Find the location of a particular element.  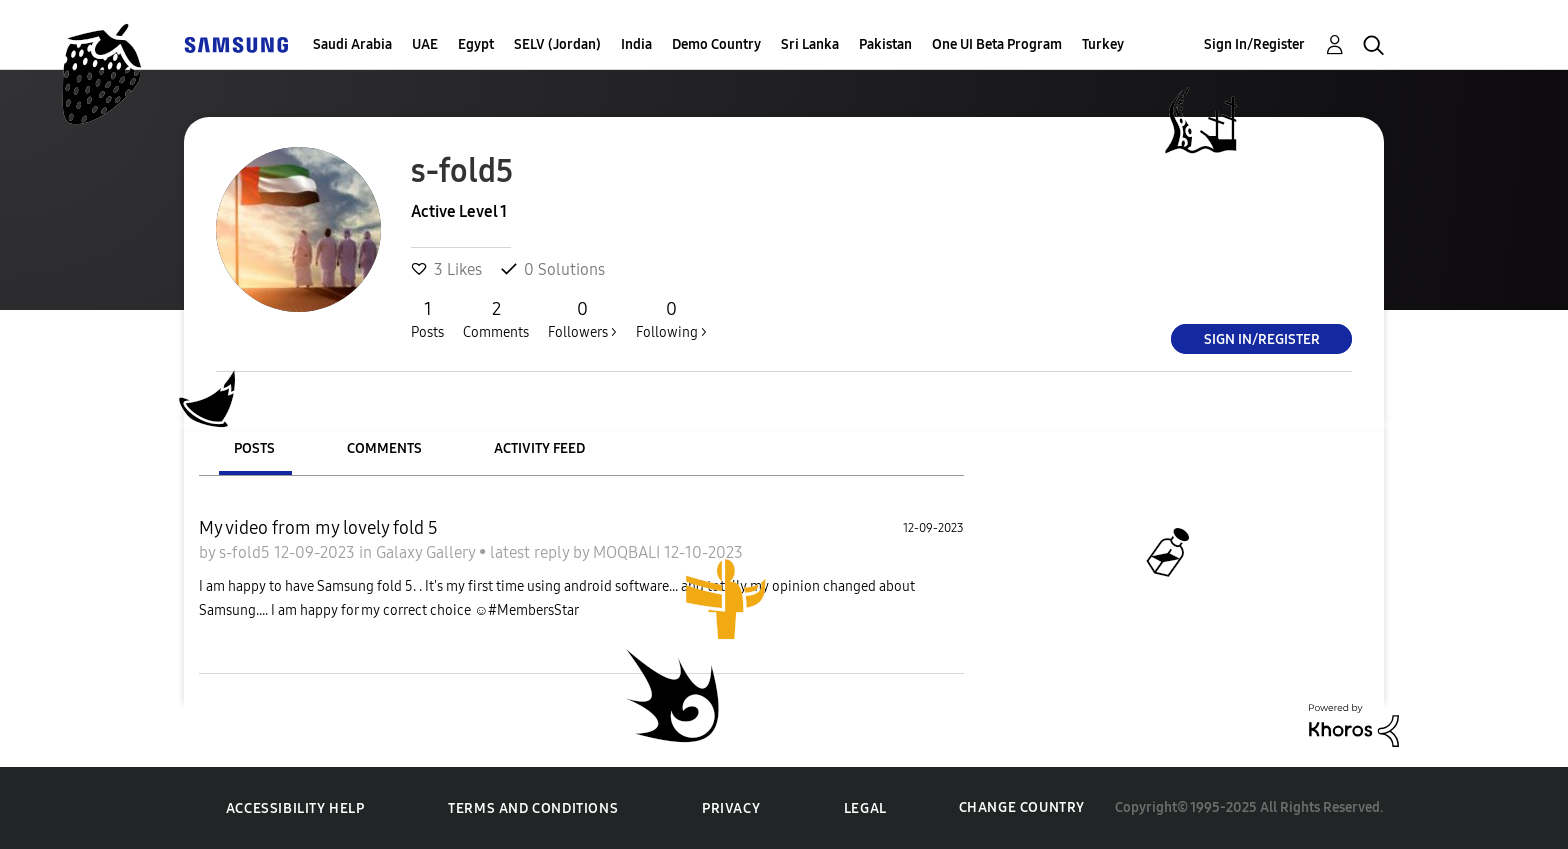

indicates a power-up or special ability activation is located at coordinates (672, 696).